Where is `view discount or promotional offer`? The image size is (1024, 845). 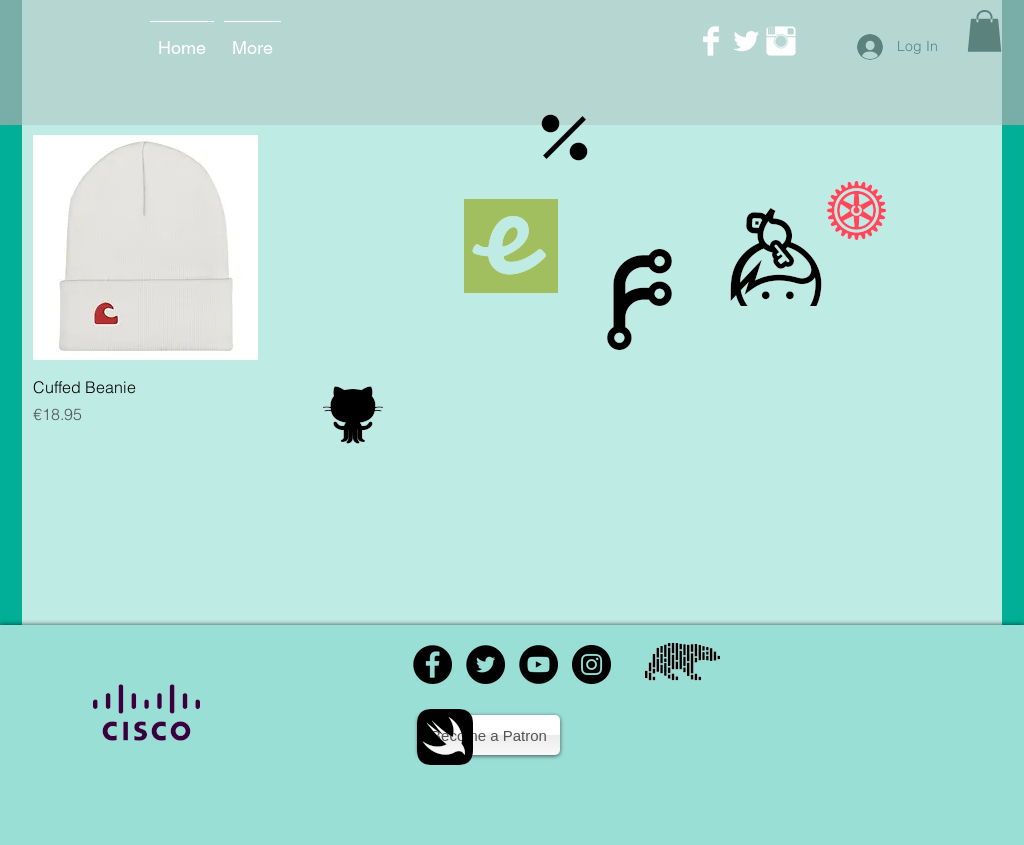
view discount or promotional offer is located at coordinates (564, 137).